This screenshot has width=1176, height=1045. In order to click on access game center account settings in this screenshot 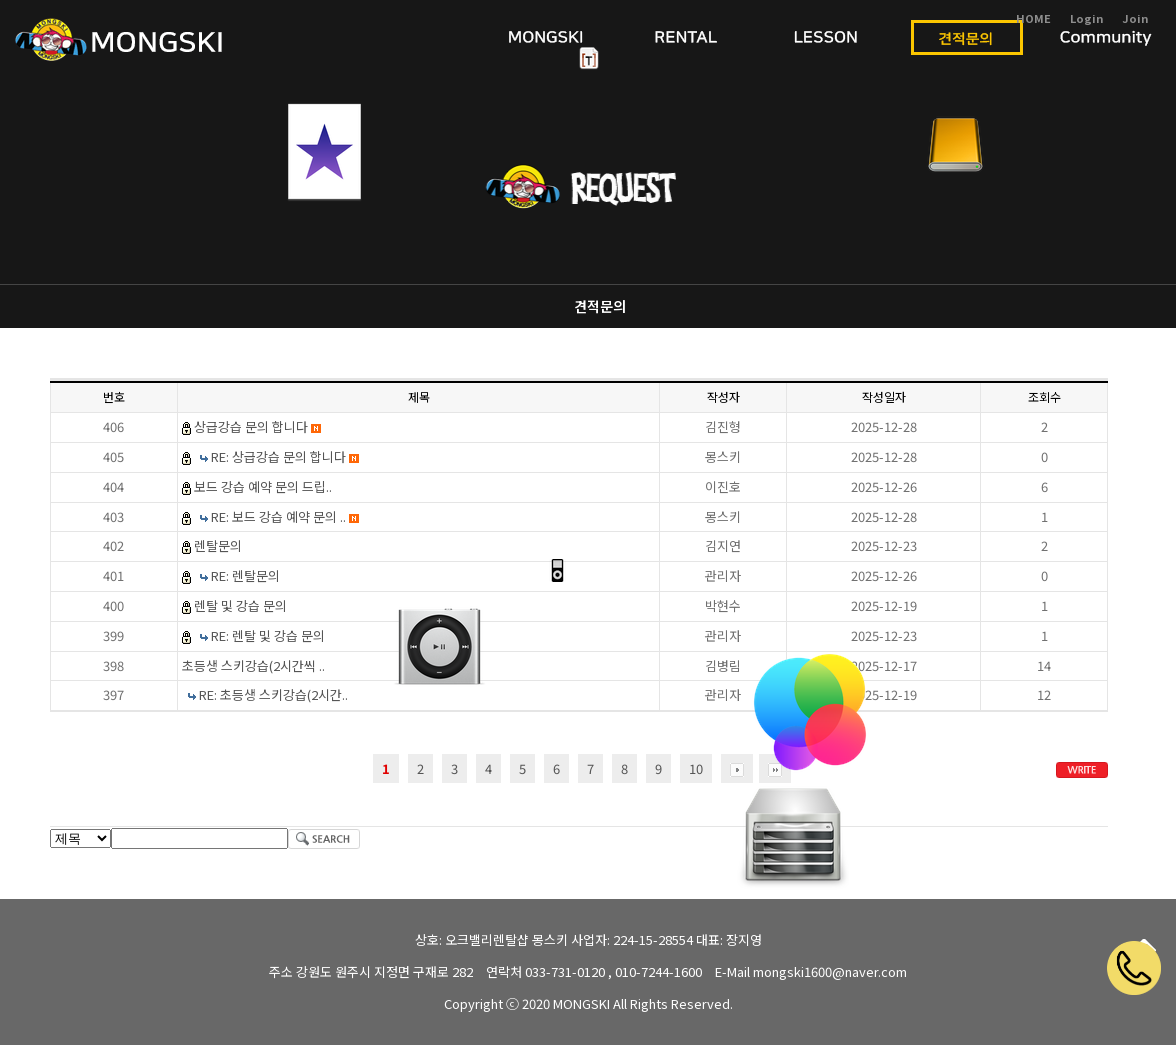, I will do `click(810, 712)`.